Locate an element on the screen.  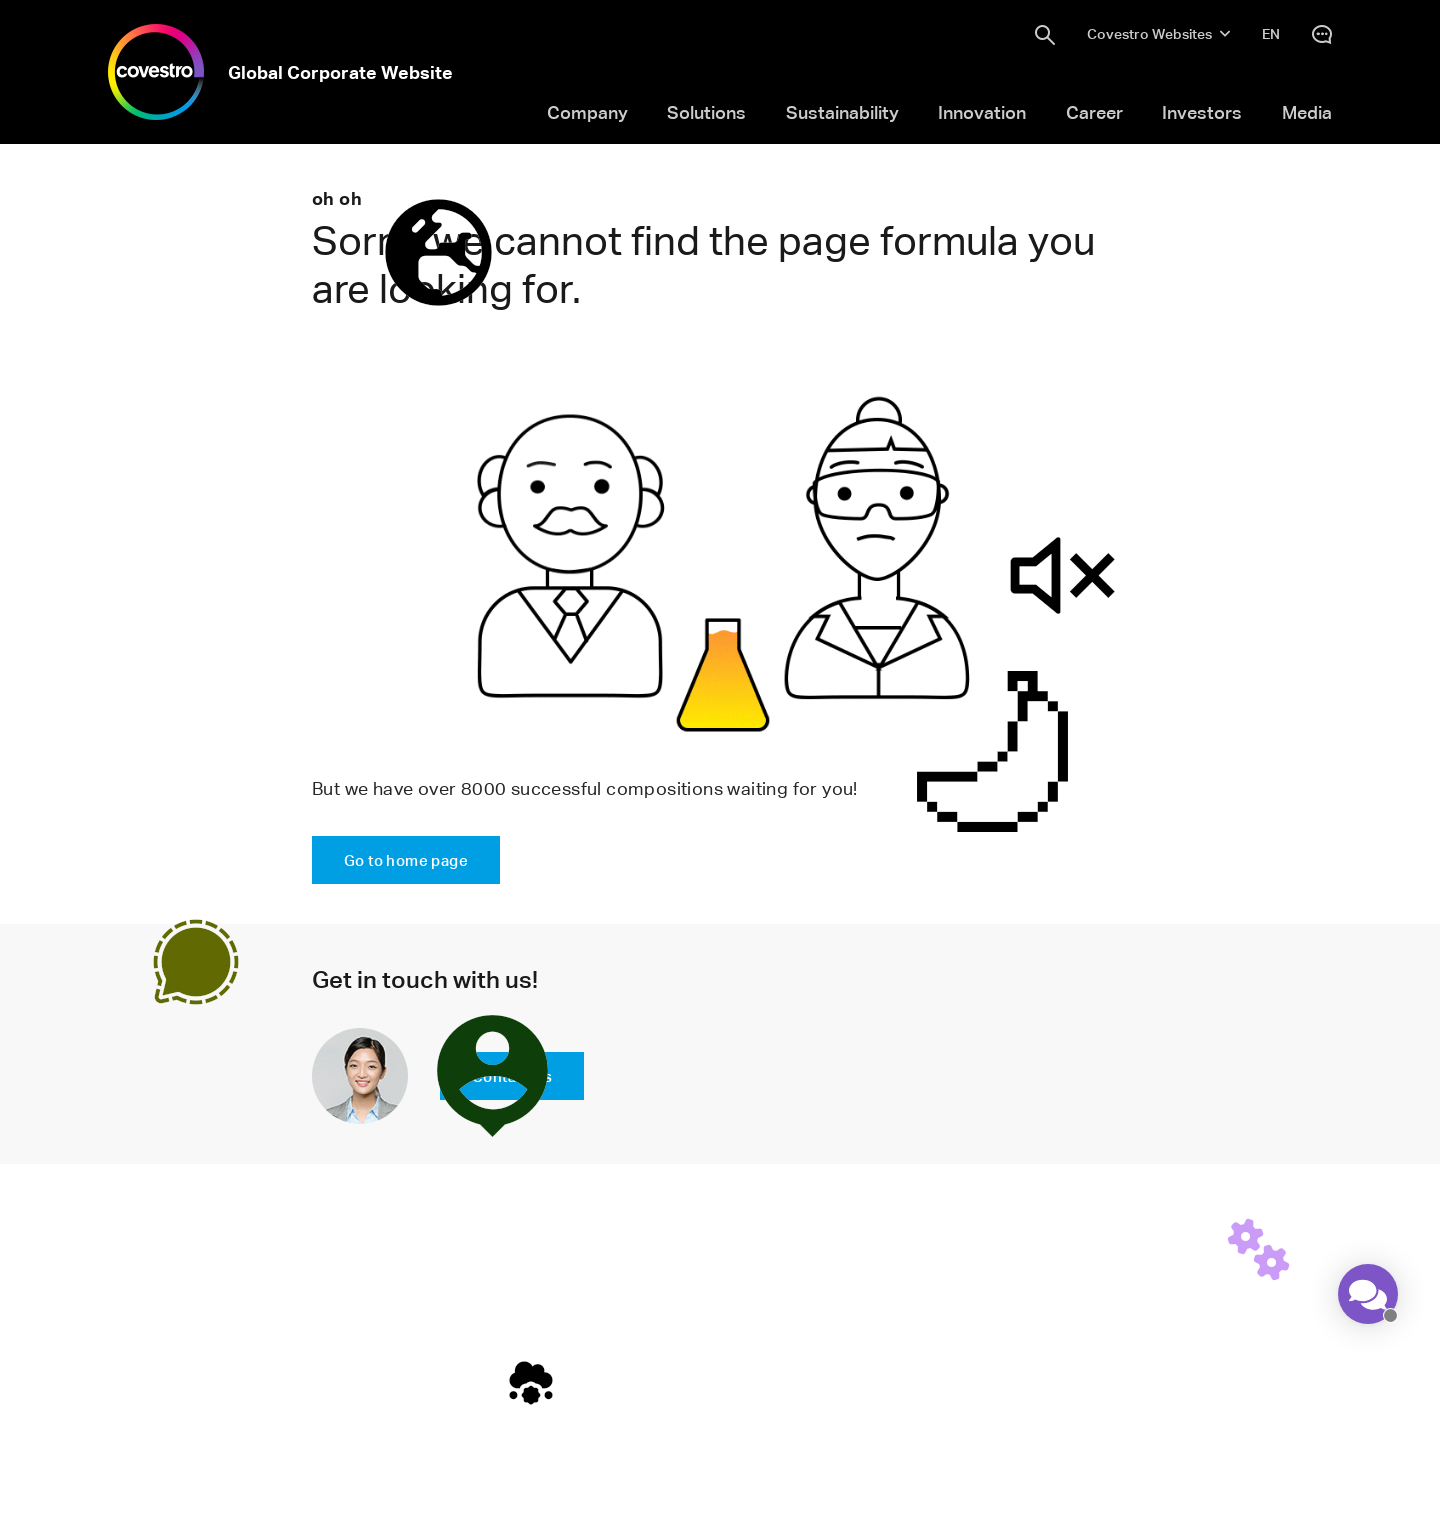
visit gamebanana website is located at coordinates (992, 751).